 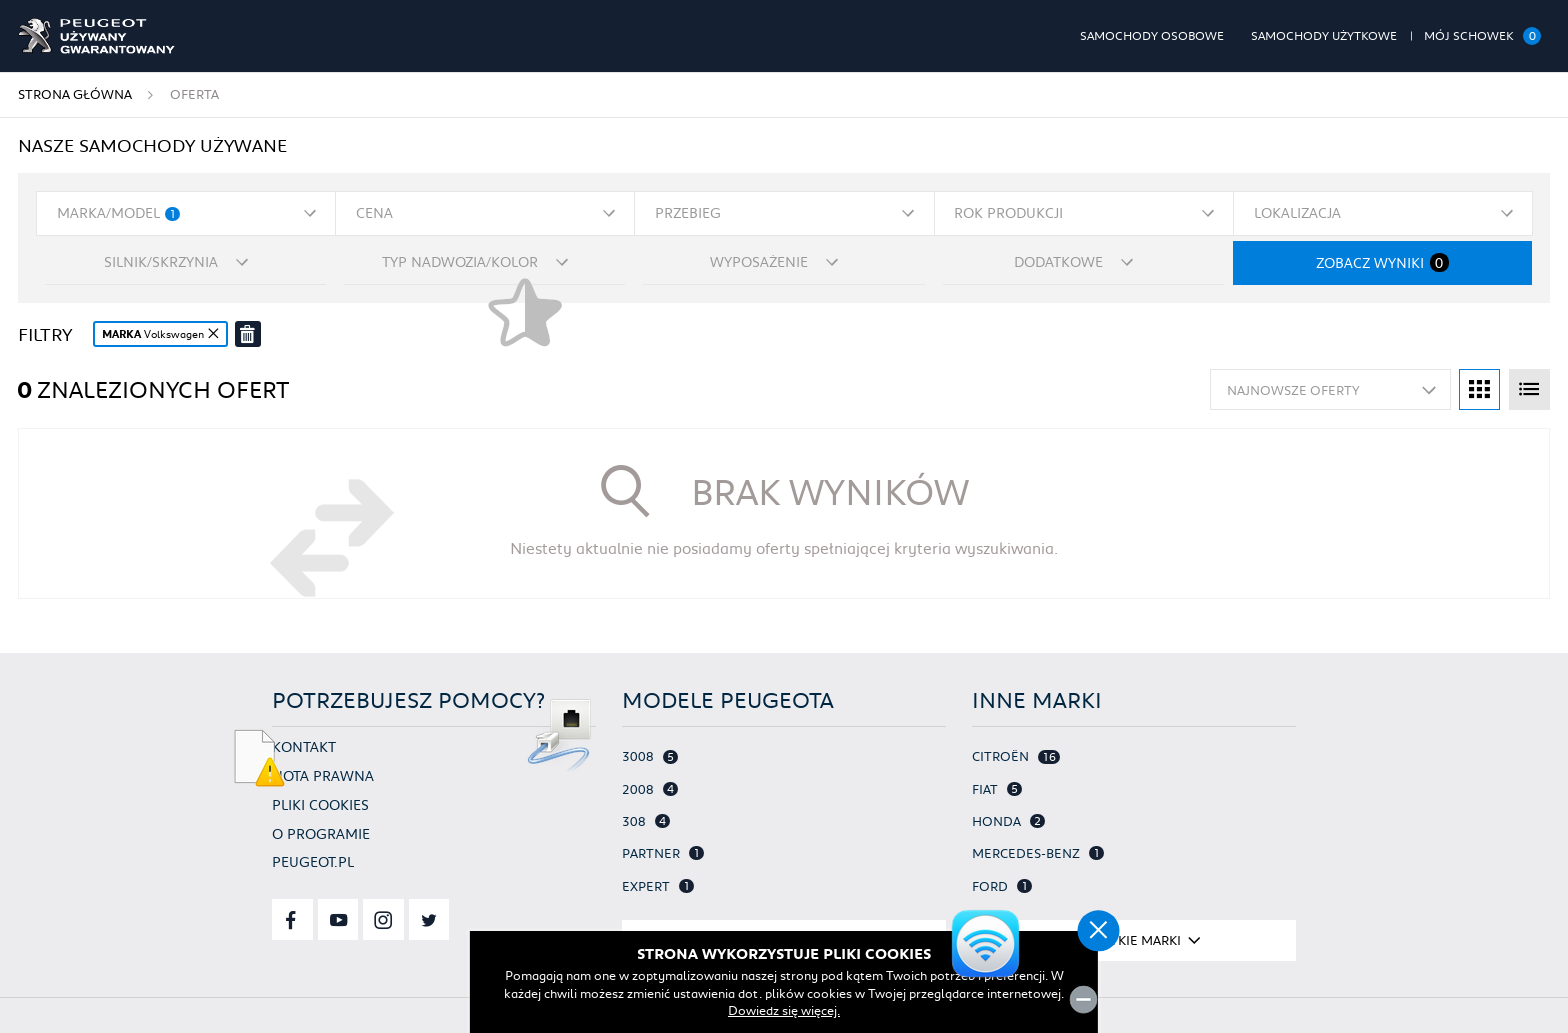 What do you see at coordinates (985, 943) in the screenshot?
I see `open AirPort Utility to manage wireless network settings` at bounding box center [985, 943].